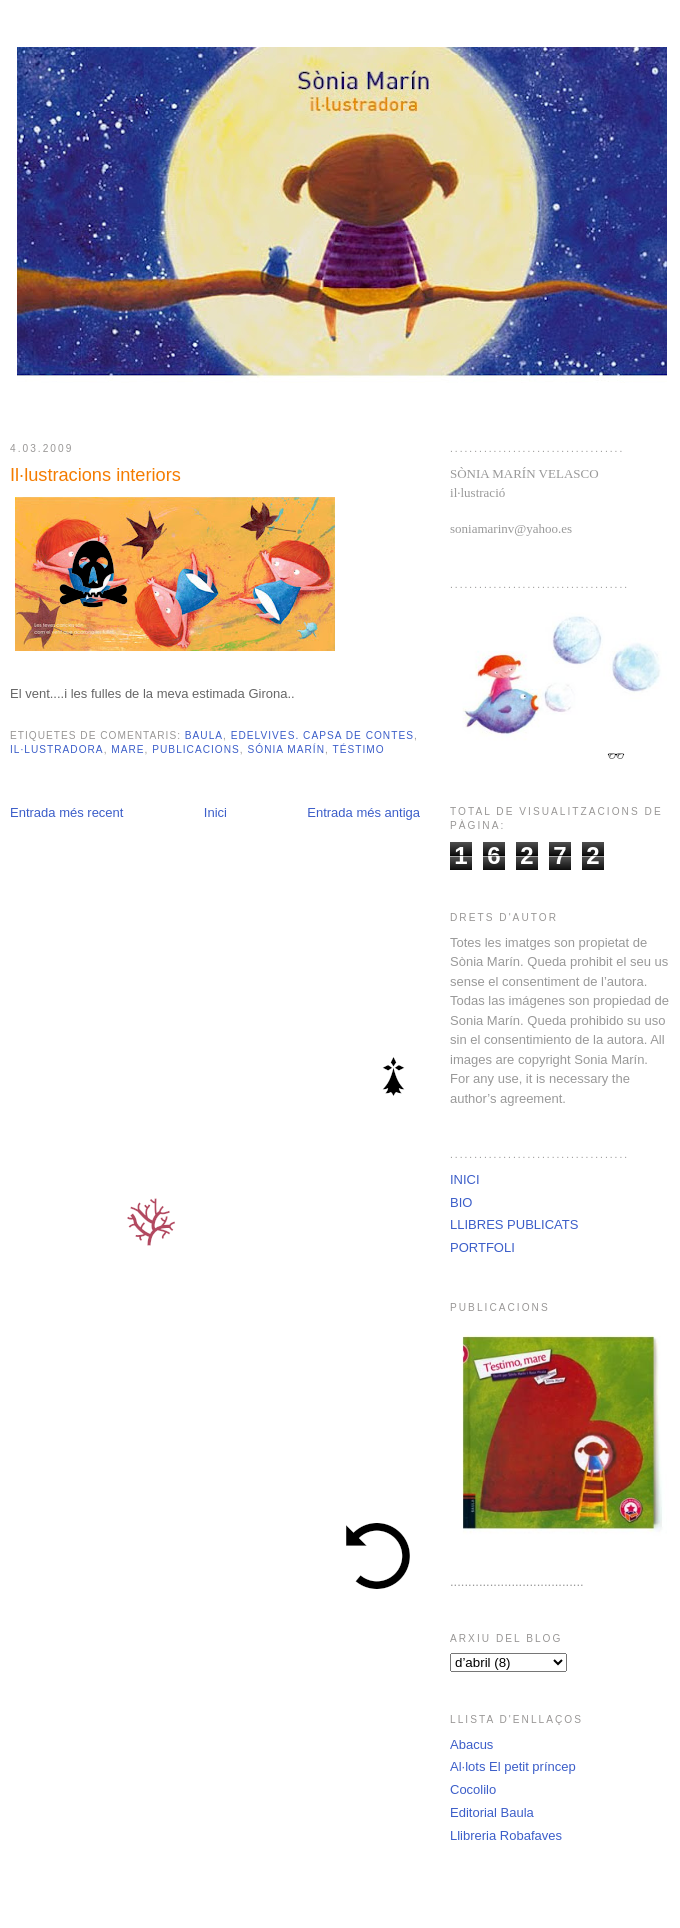 The image size is (680, 1928). What do you see at coordinates (393, 1076) in the screenshot?
I see `heraldic ermine symbol used in coat of arms or crest designs` at bounding box center [393, 1076].